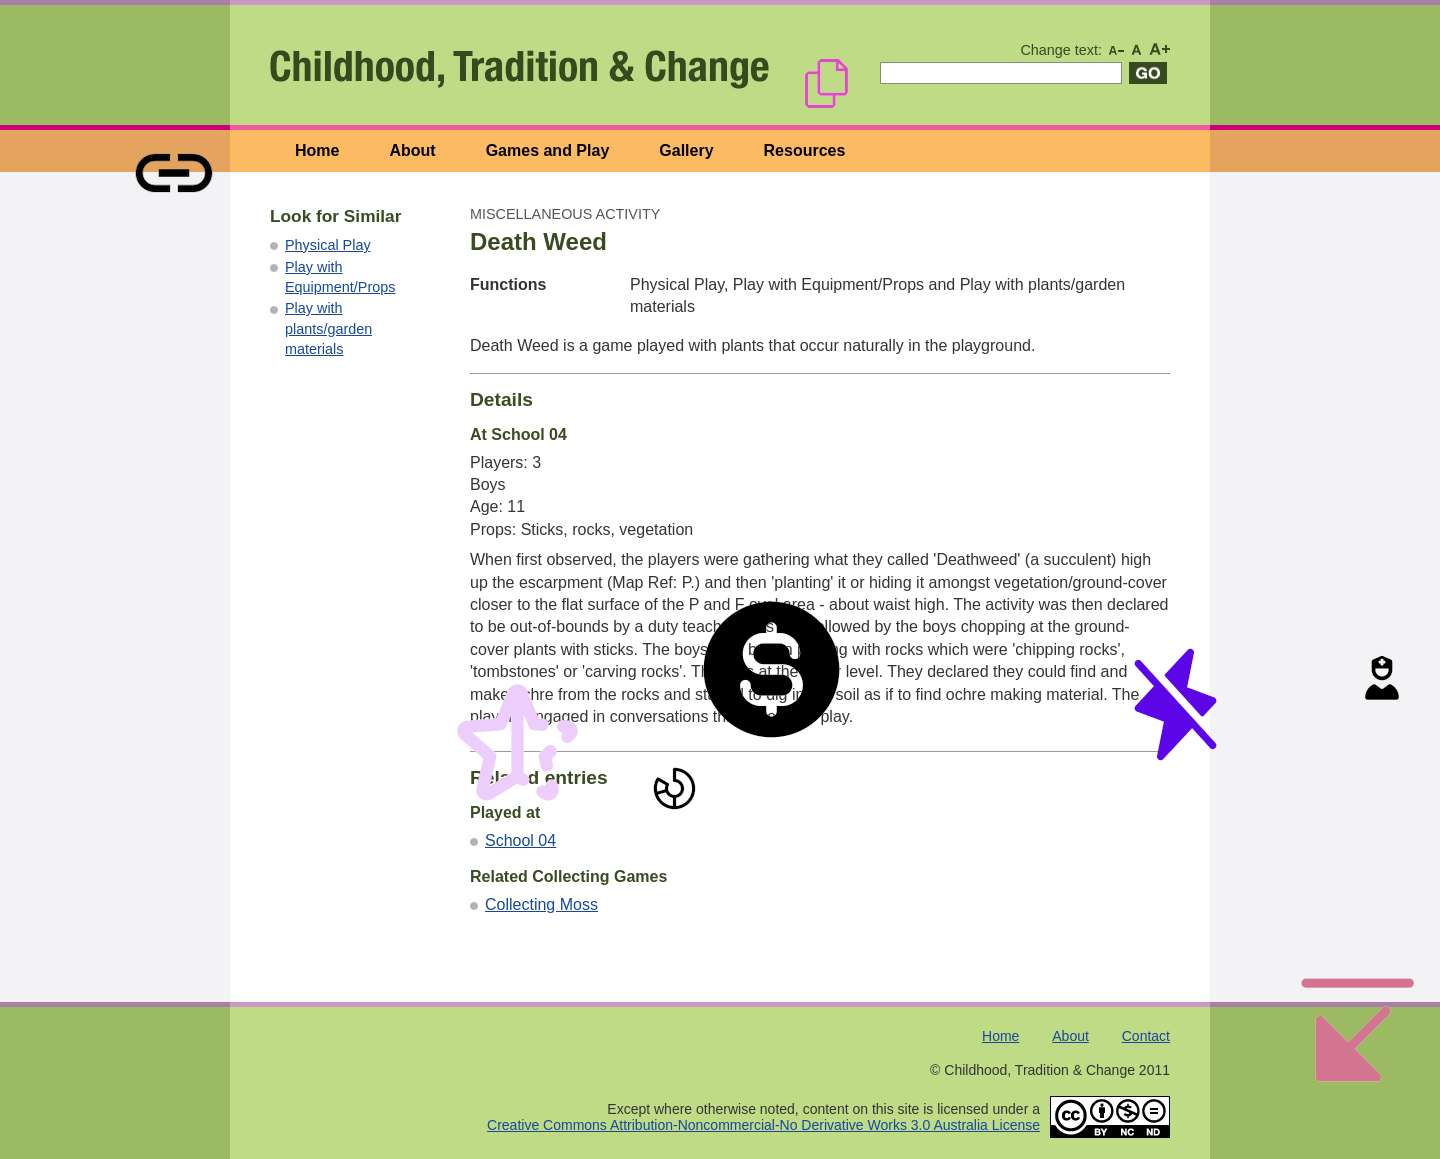  Describe the element at coordinates (517, 744) in the screenshot. I see `indicates a partial or half-star rating` at that location.